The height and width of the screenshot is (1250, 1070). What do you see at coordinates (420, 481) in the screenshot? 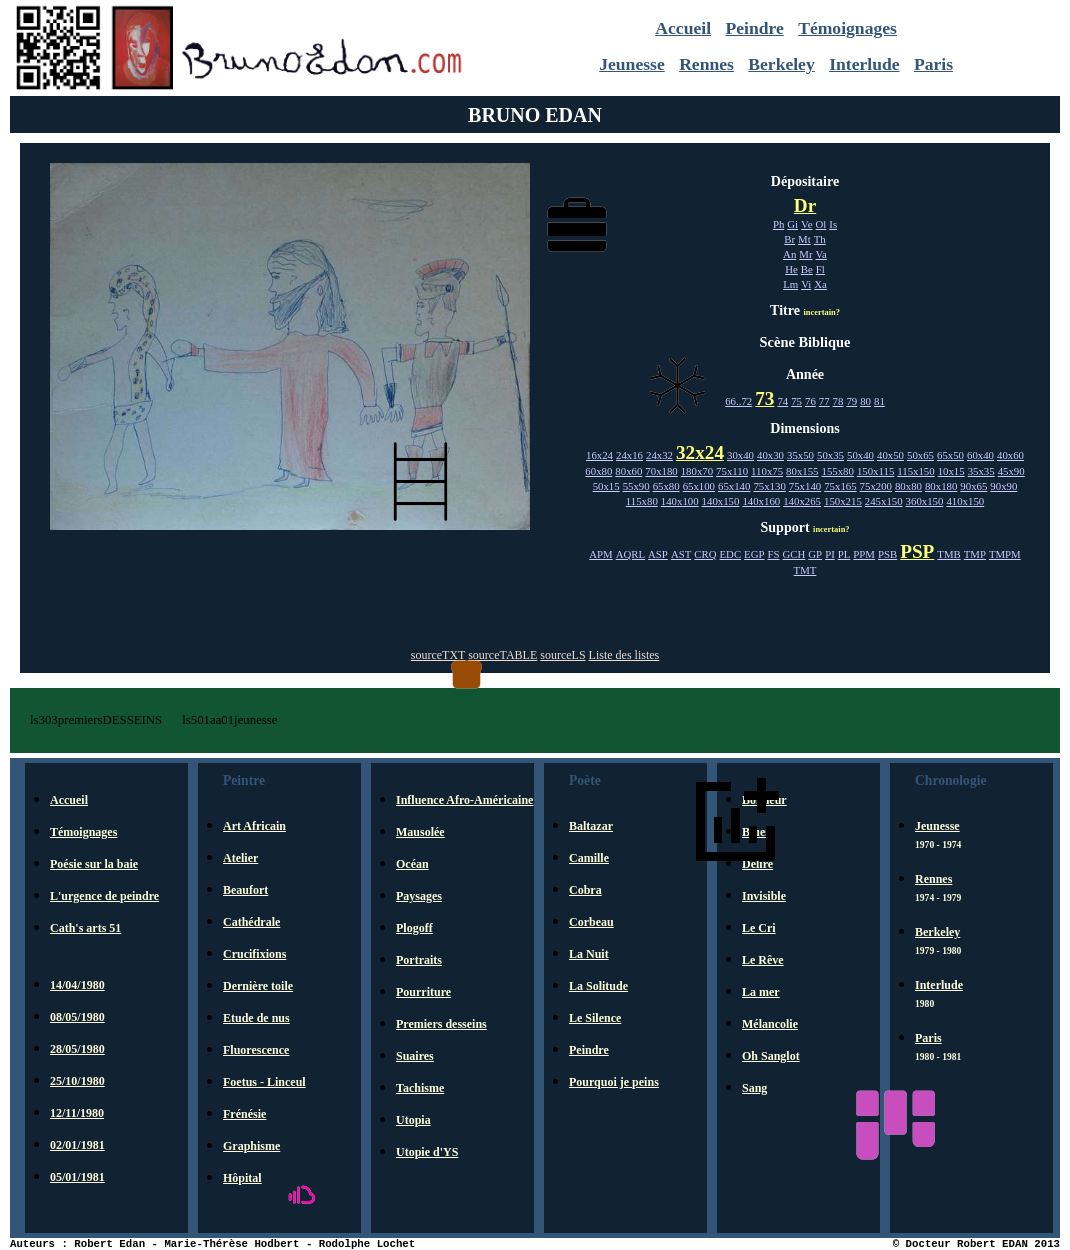
I see `access step-by-step instructions or tutorial` at bounding box center [420, 481].